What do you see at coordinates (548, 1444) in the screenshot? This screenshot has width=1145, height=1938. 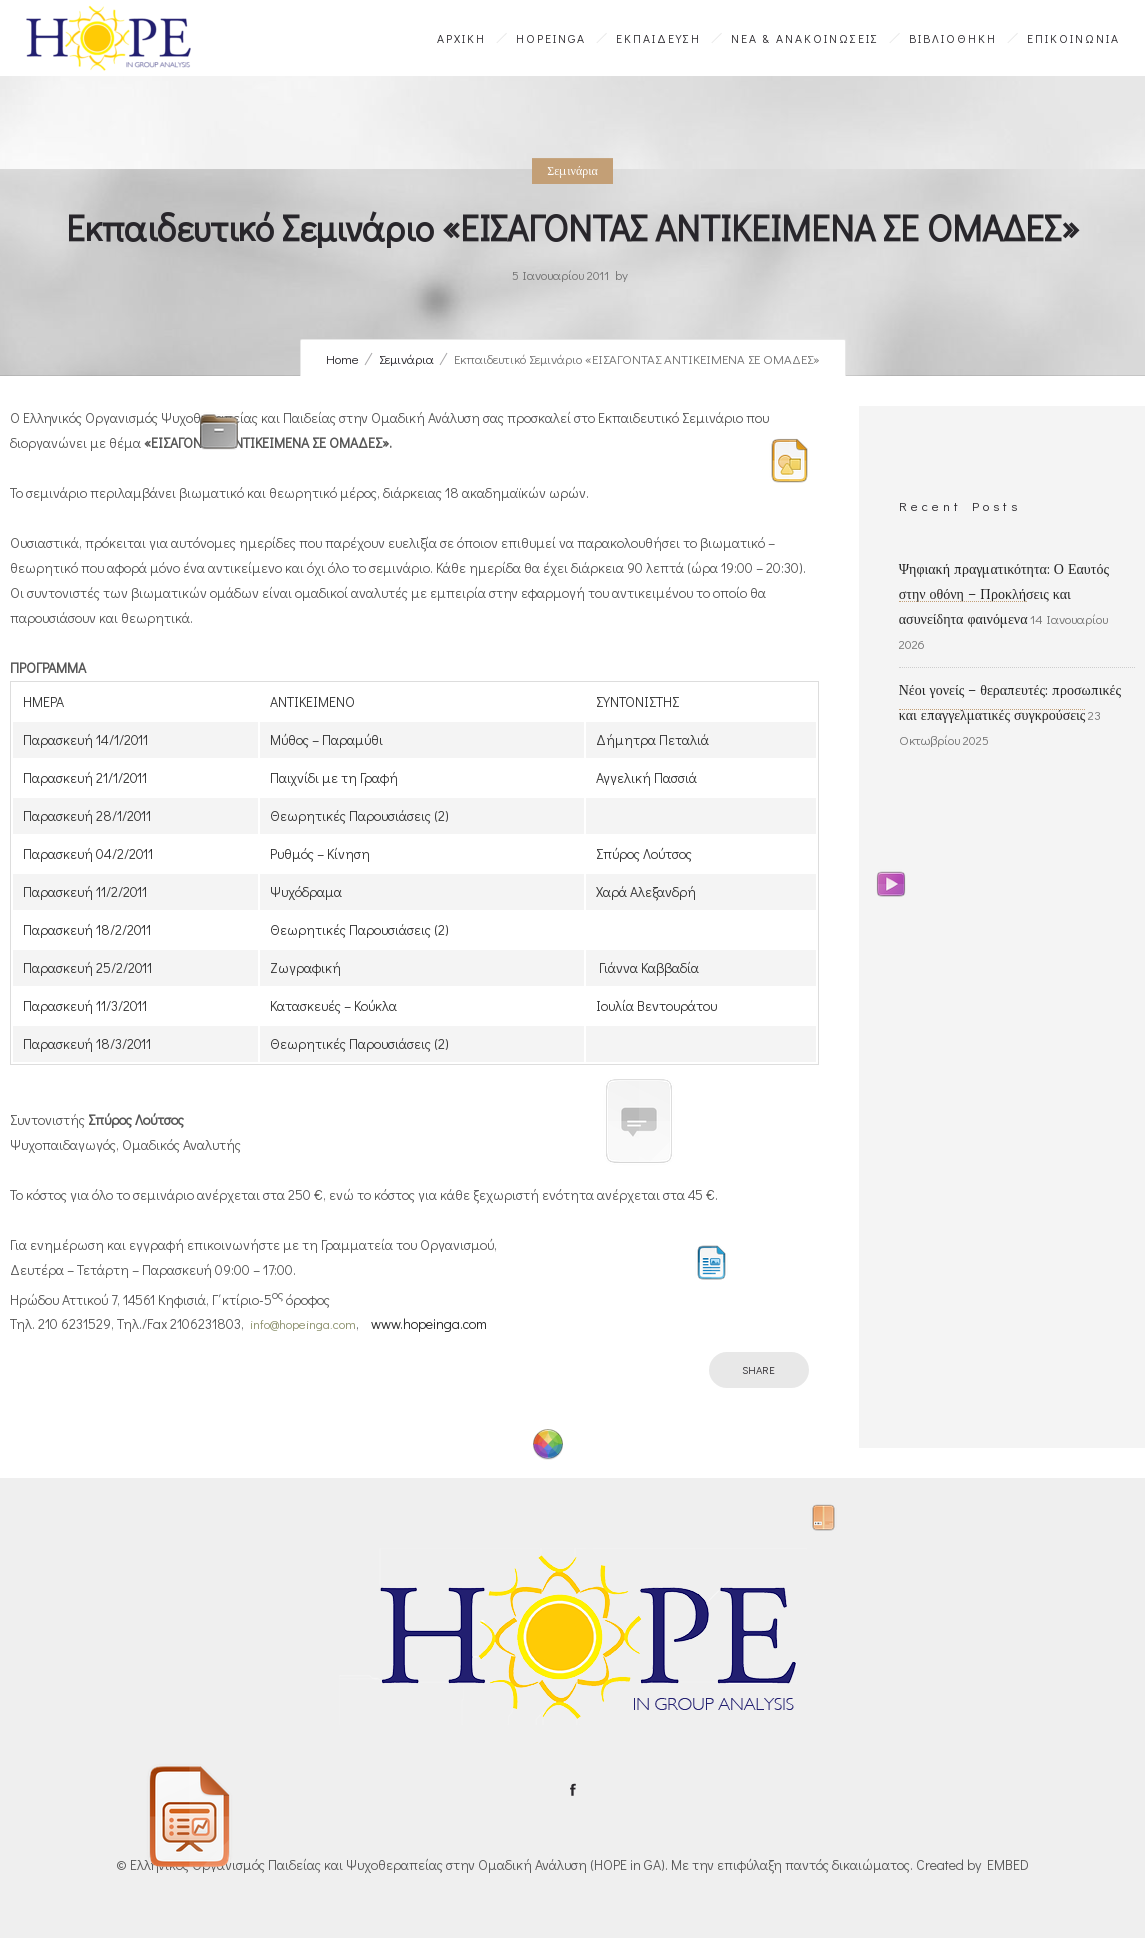 I see `open color picker or palette settings` at bounding box center [548, 1444].